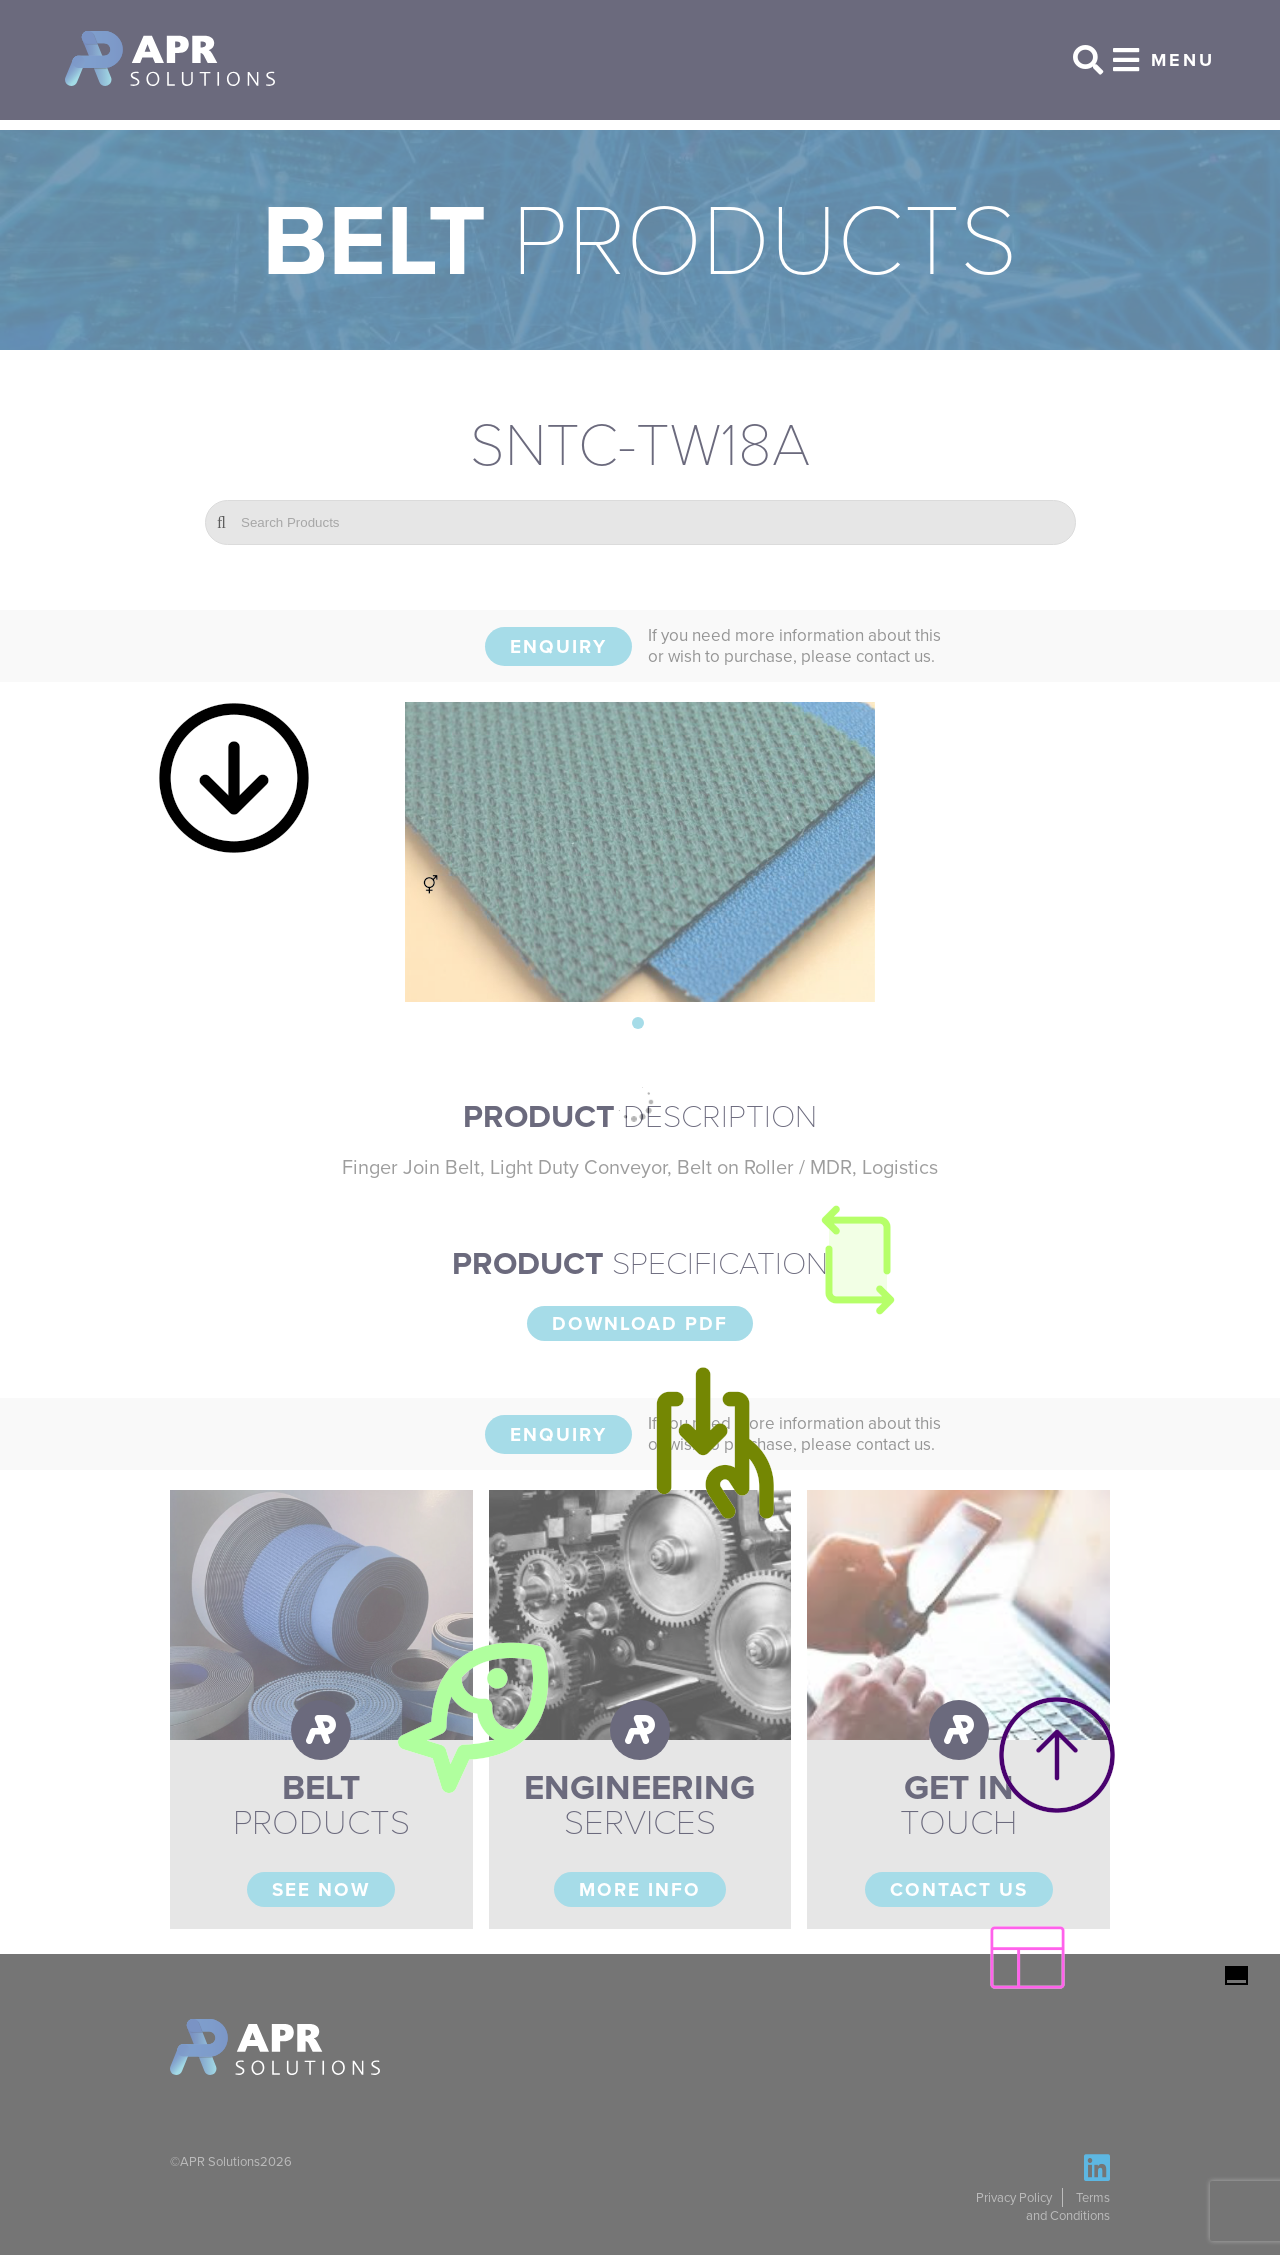  I want to click on download a file or content, so click(234, 778).